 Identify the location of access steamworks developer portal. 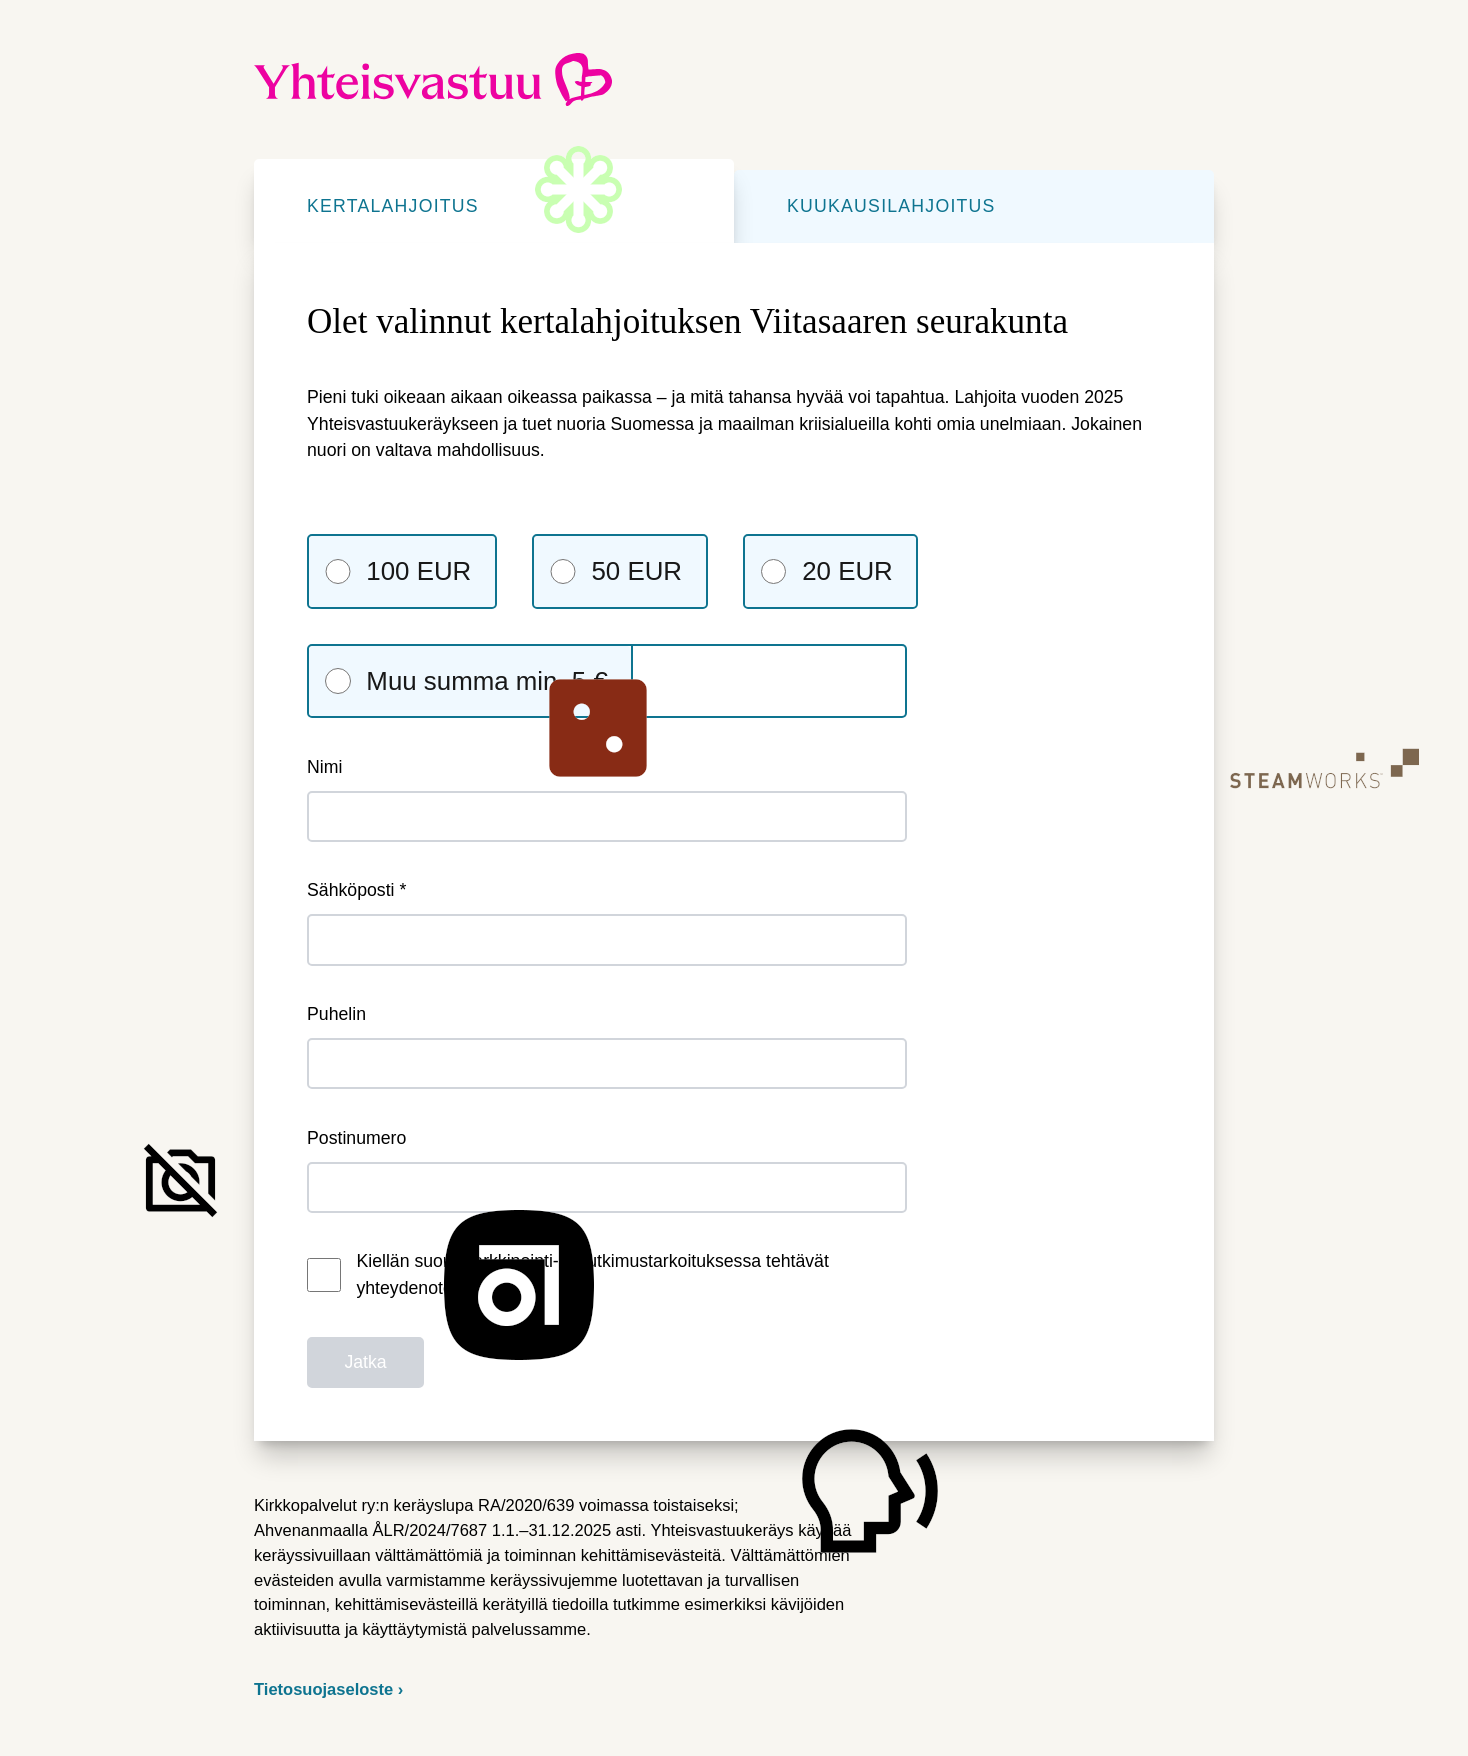
(1324, 768).